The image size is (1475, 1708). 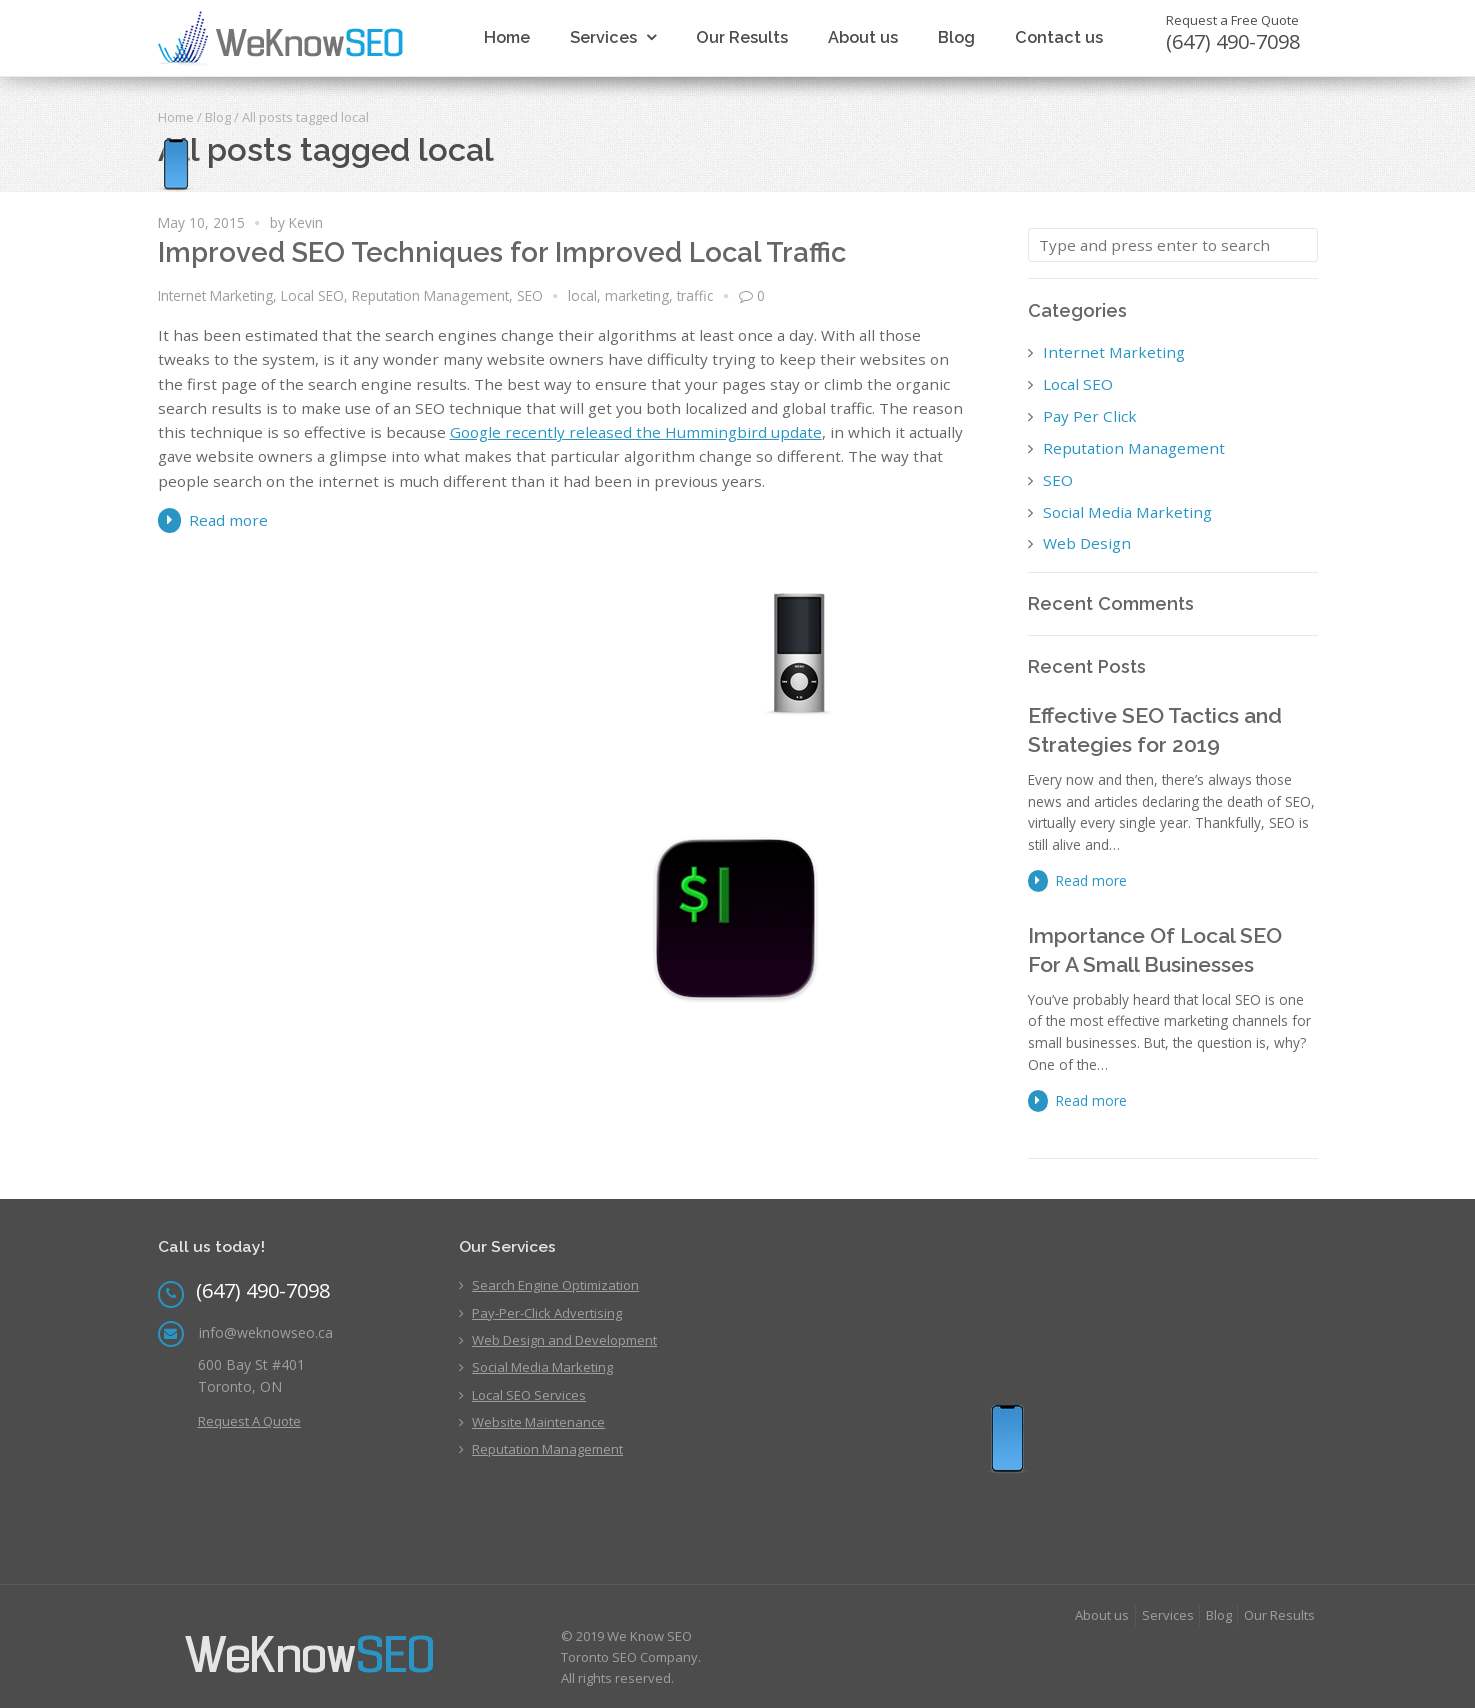 I want to click on open iTerm2 terminal application, so click(x=735, y=918).